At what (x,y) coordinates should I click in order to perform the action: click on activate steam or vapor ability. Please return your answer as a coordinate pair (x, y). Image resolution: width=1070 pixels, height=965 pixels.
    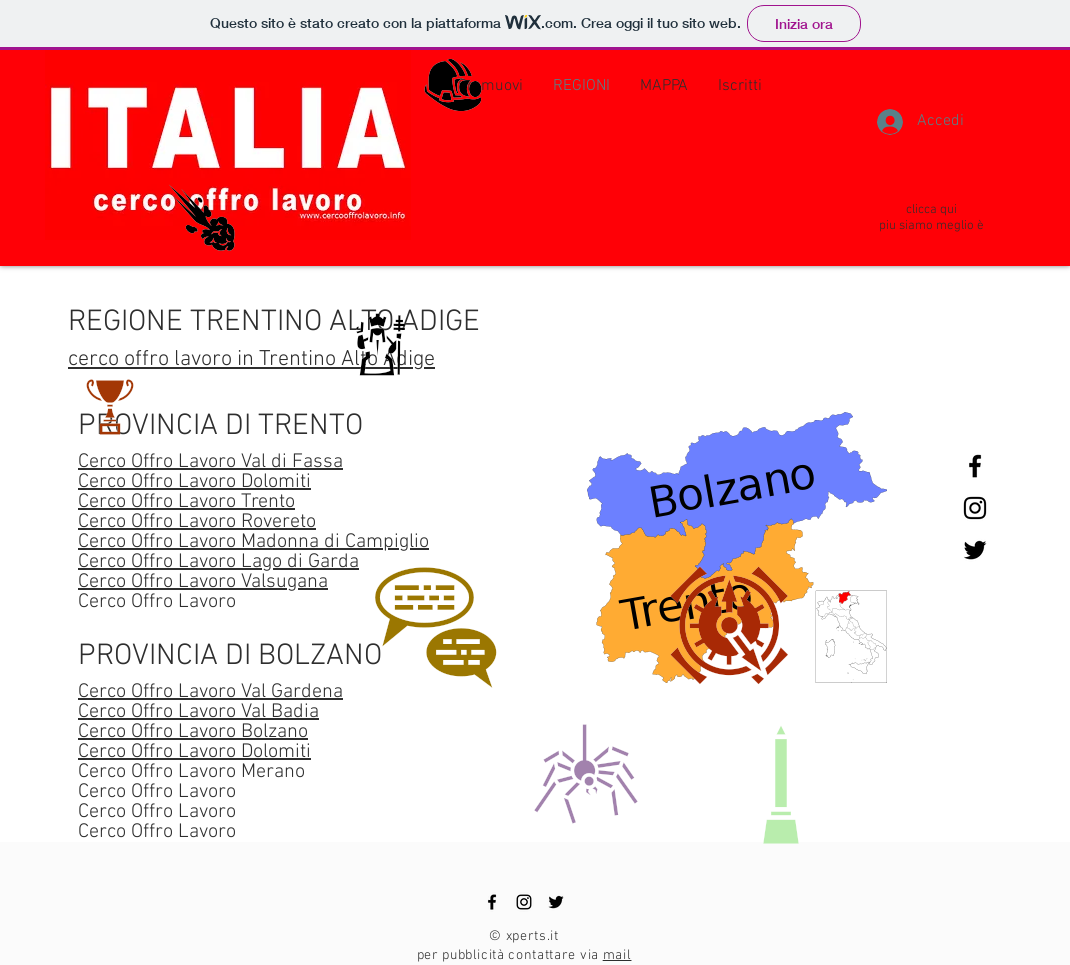
    Looking at the image, I should click on (201, 217).